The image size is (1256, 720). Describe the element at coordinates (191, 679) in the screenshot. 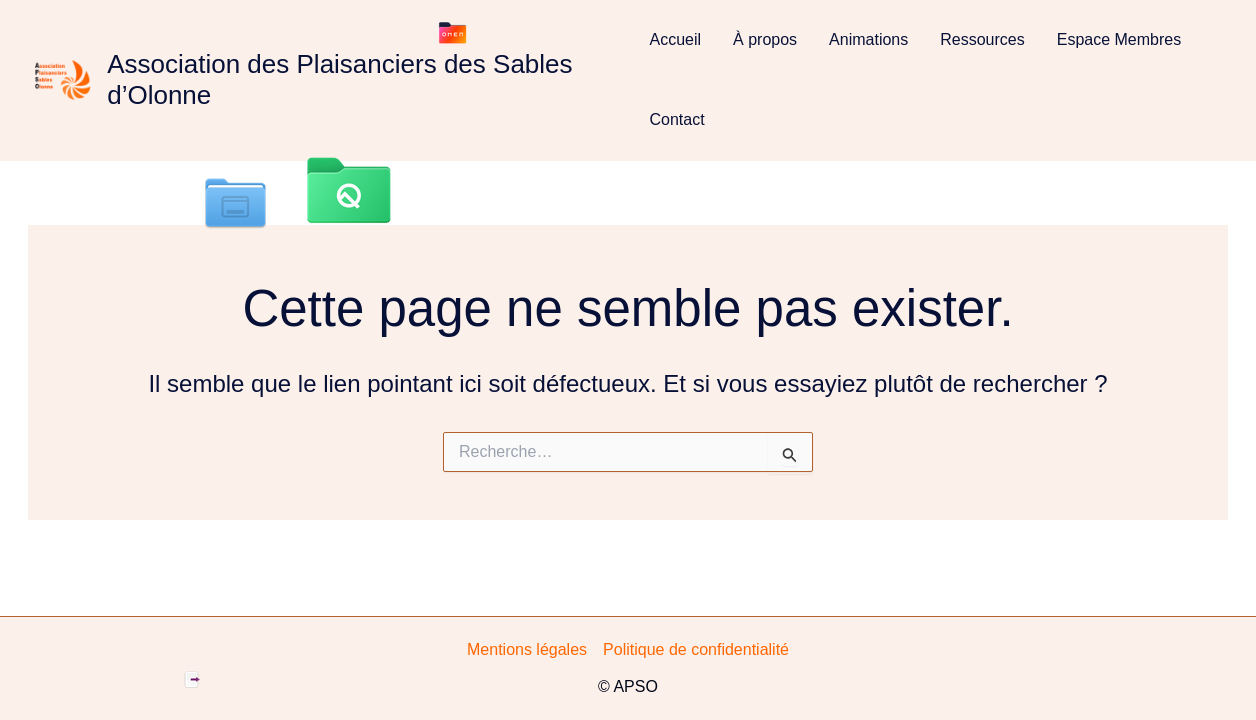

I see `export document to another location or format` at that location.